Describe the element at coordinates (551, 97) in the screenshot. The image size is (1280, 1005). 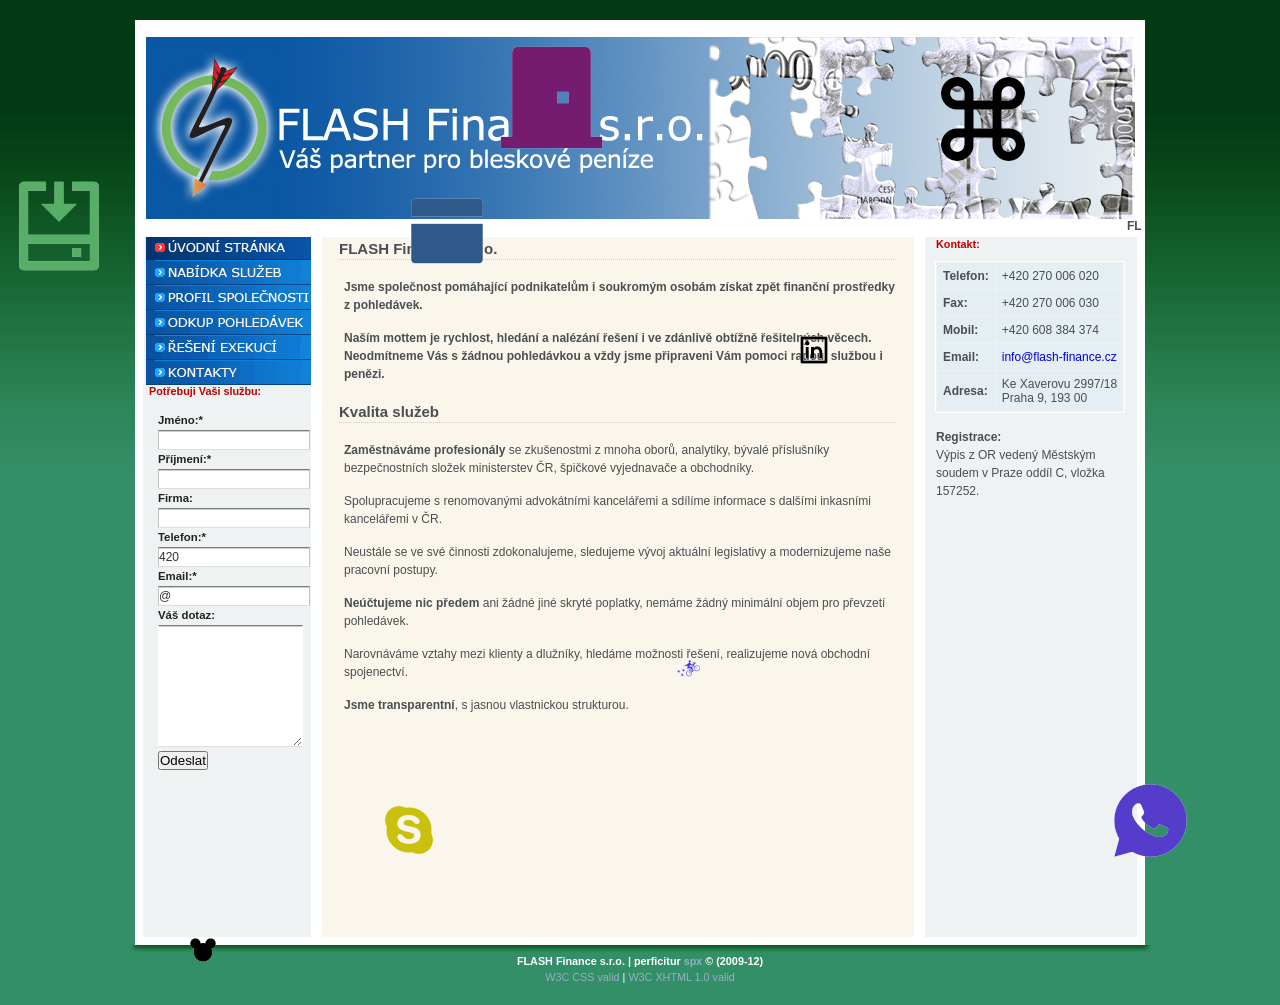
I see `indicates a private or restricted area` at that location.